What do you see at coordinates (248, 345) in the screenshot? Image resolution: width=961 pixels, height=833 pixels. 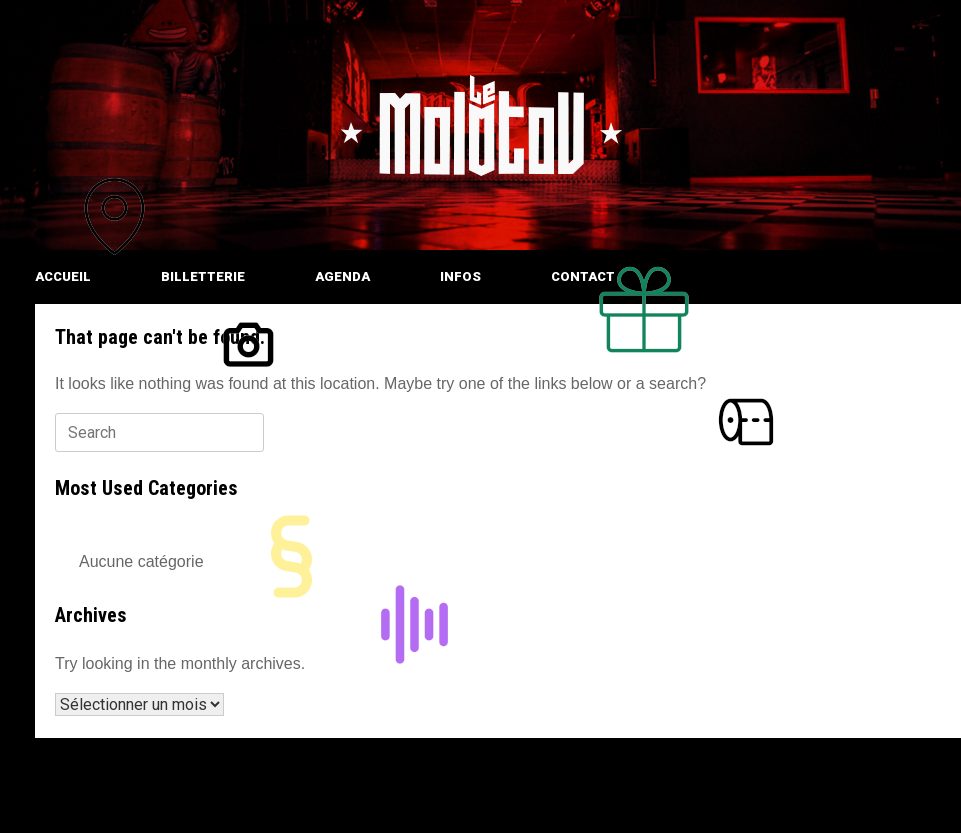 I see `take a photo` at bounding box center [248, 345].